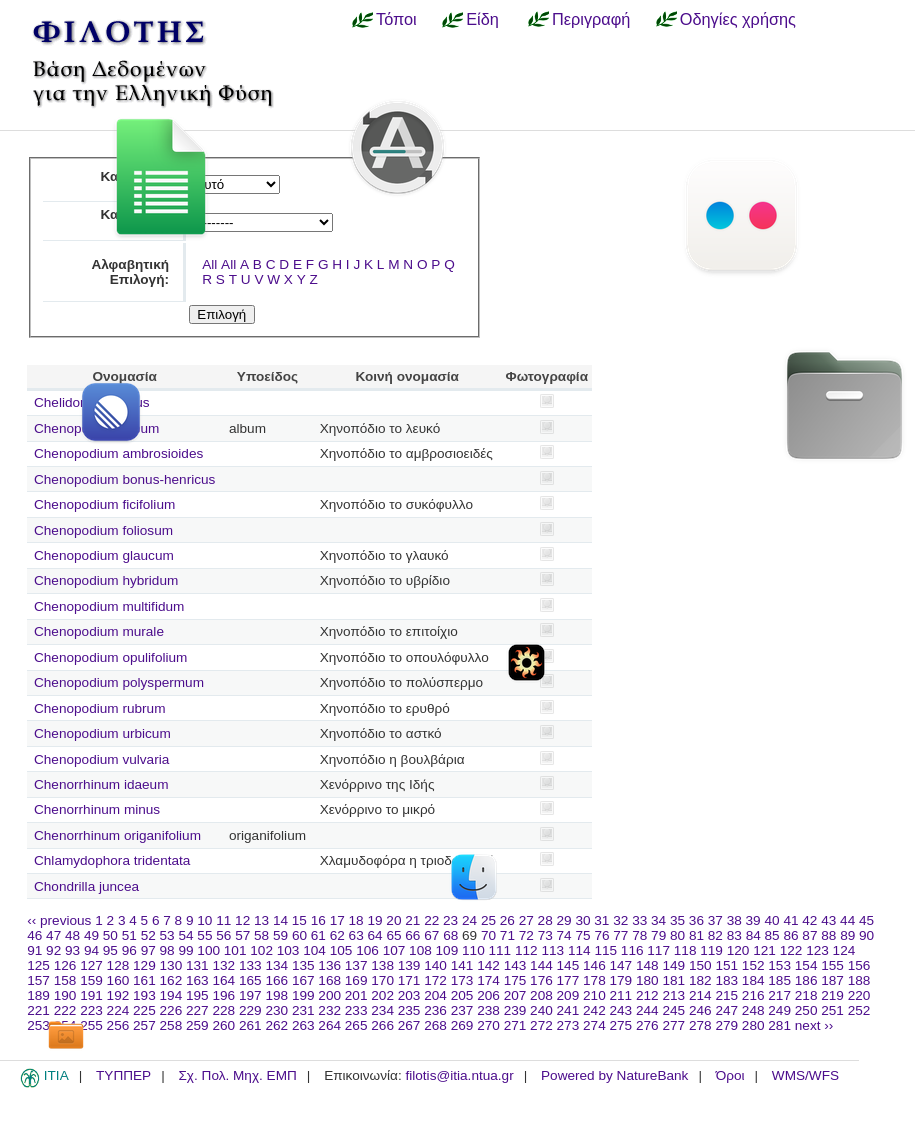  I want to click on open your images folder, so click(66, 1035).